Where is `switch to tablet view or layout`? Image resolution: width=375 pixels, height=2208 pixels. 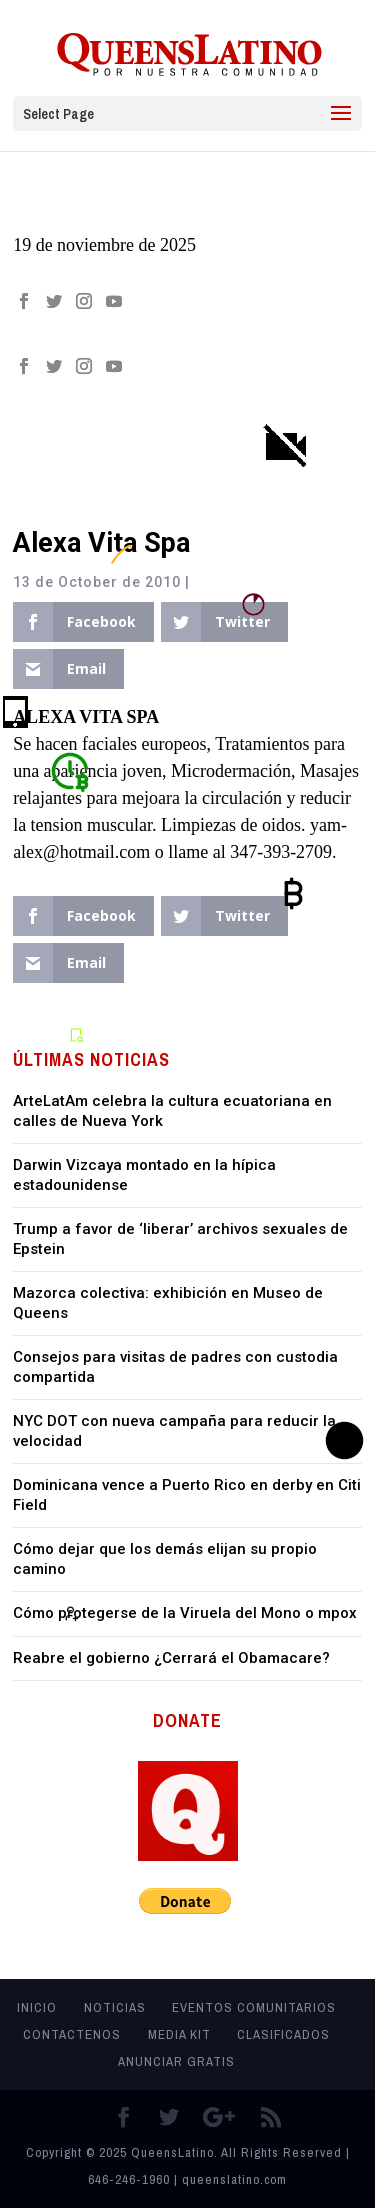
switch to tablet view or layout is located at coordinates (16, 712).